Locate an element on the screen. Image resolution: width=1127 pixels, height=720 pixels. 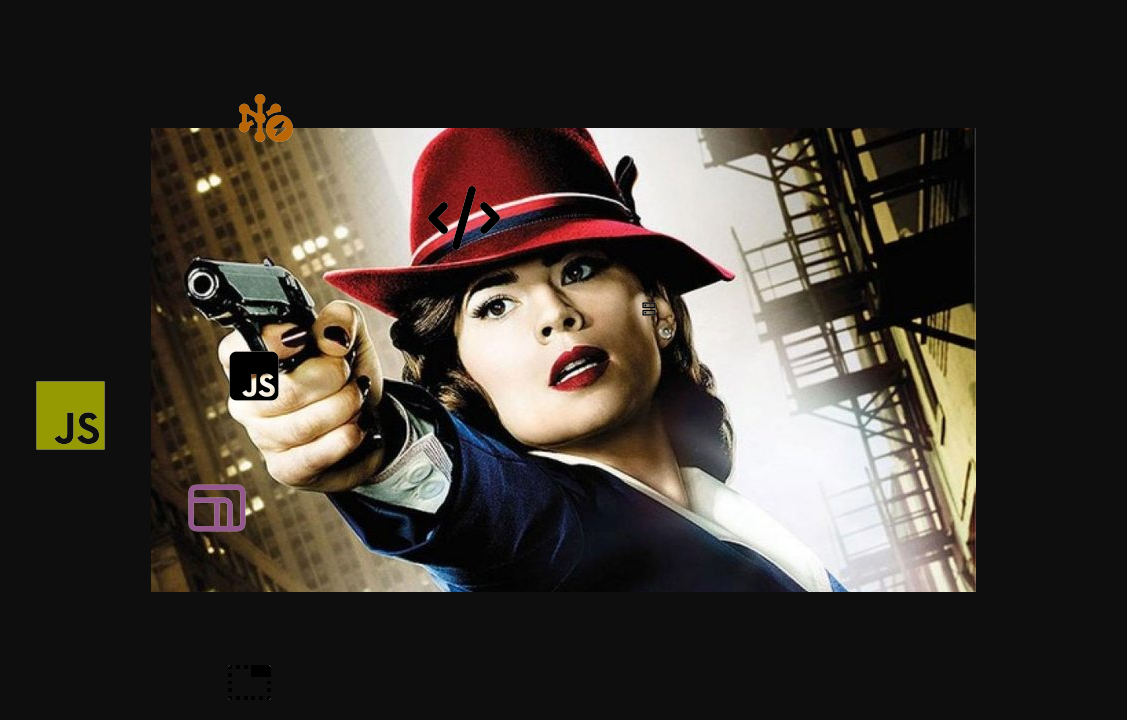
adjust aspect ratio settings is located at coordinates (217, 508).